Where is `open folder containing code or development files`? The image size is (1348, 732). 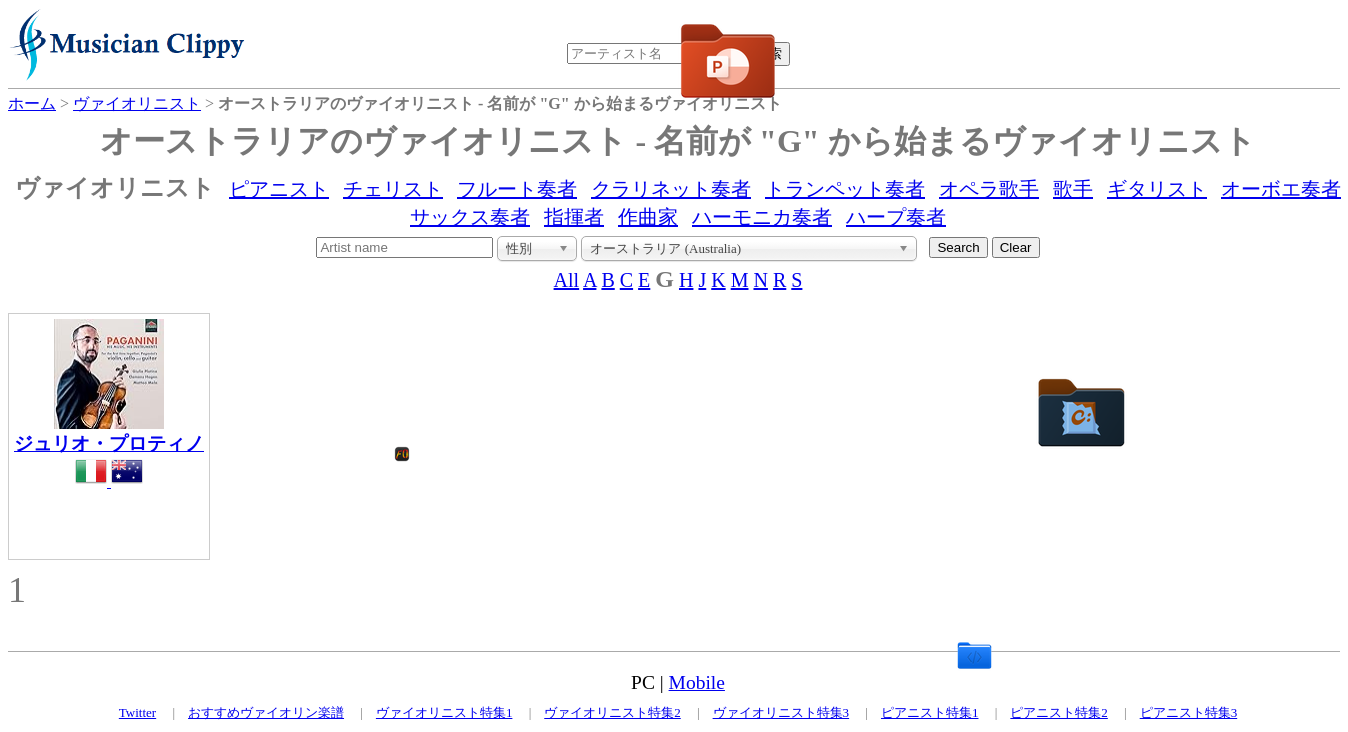
open folder containing code or development files is located at coordinates (974, 655).